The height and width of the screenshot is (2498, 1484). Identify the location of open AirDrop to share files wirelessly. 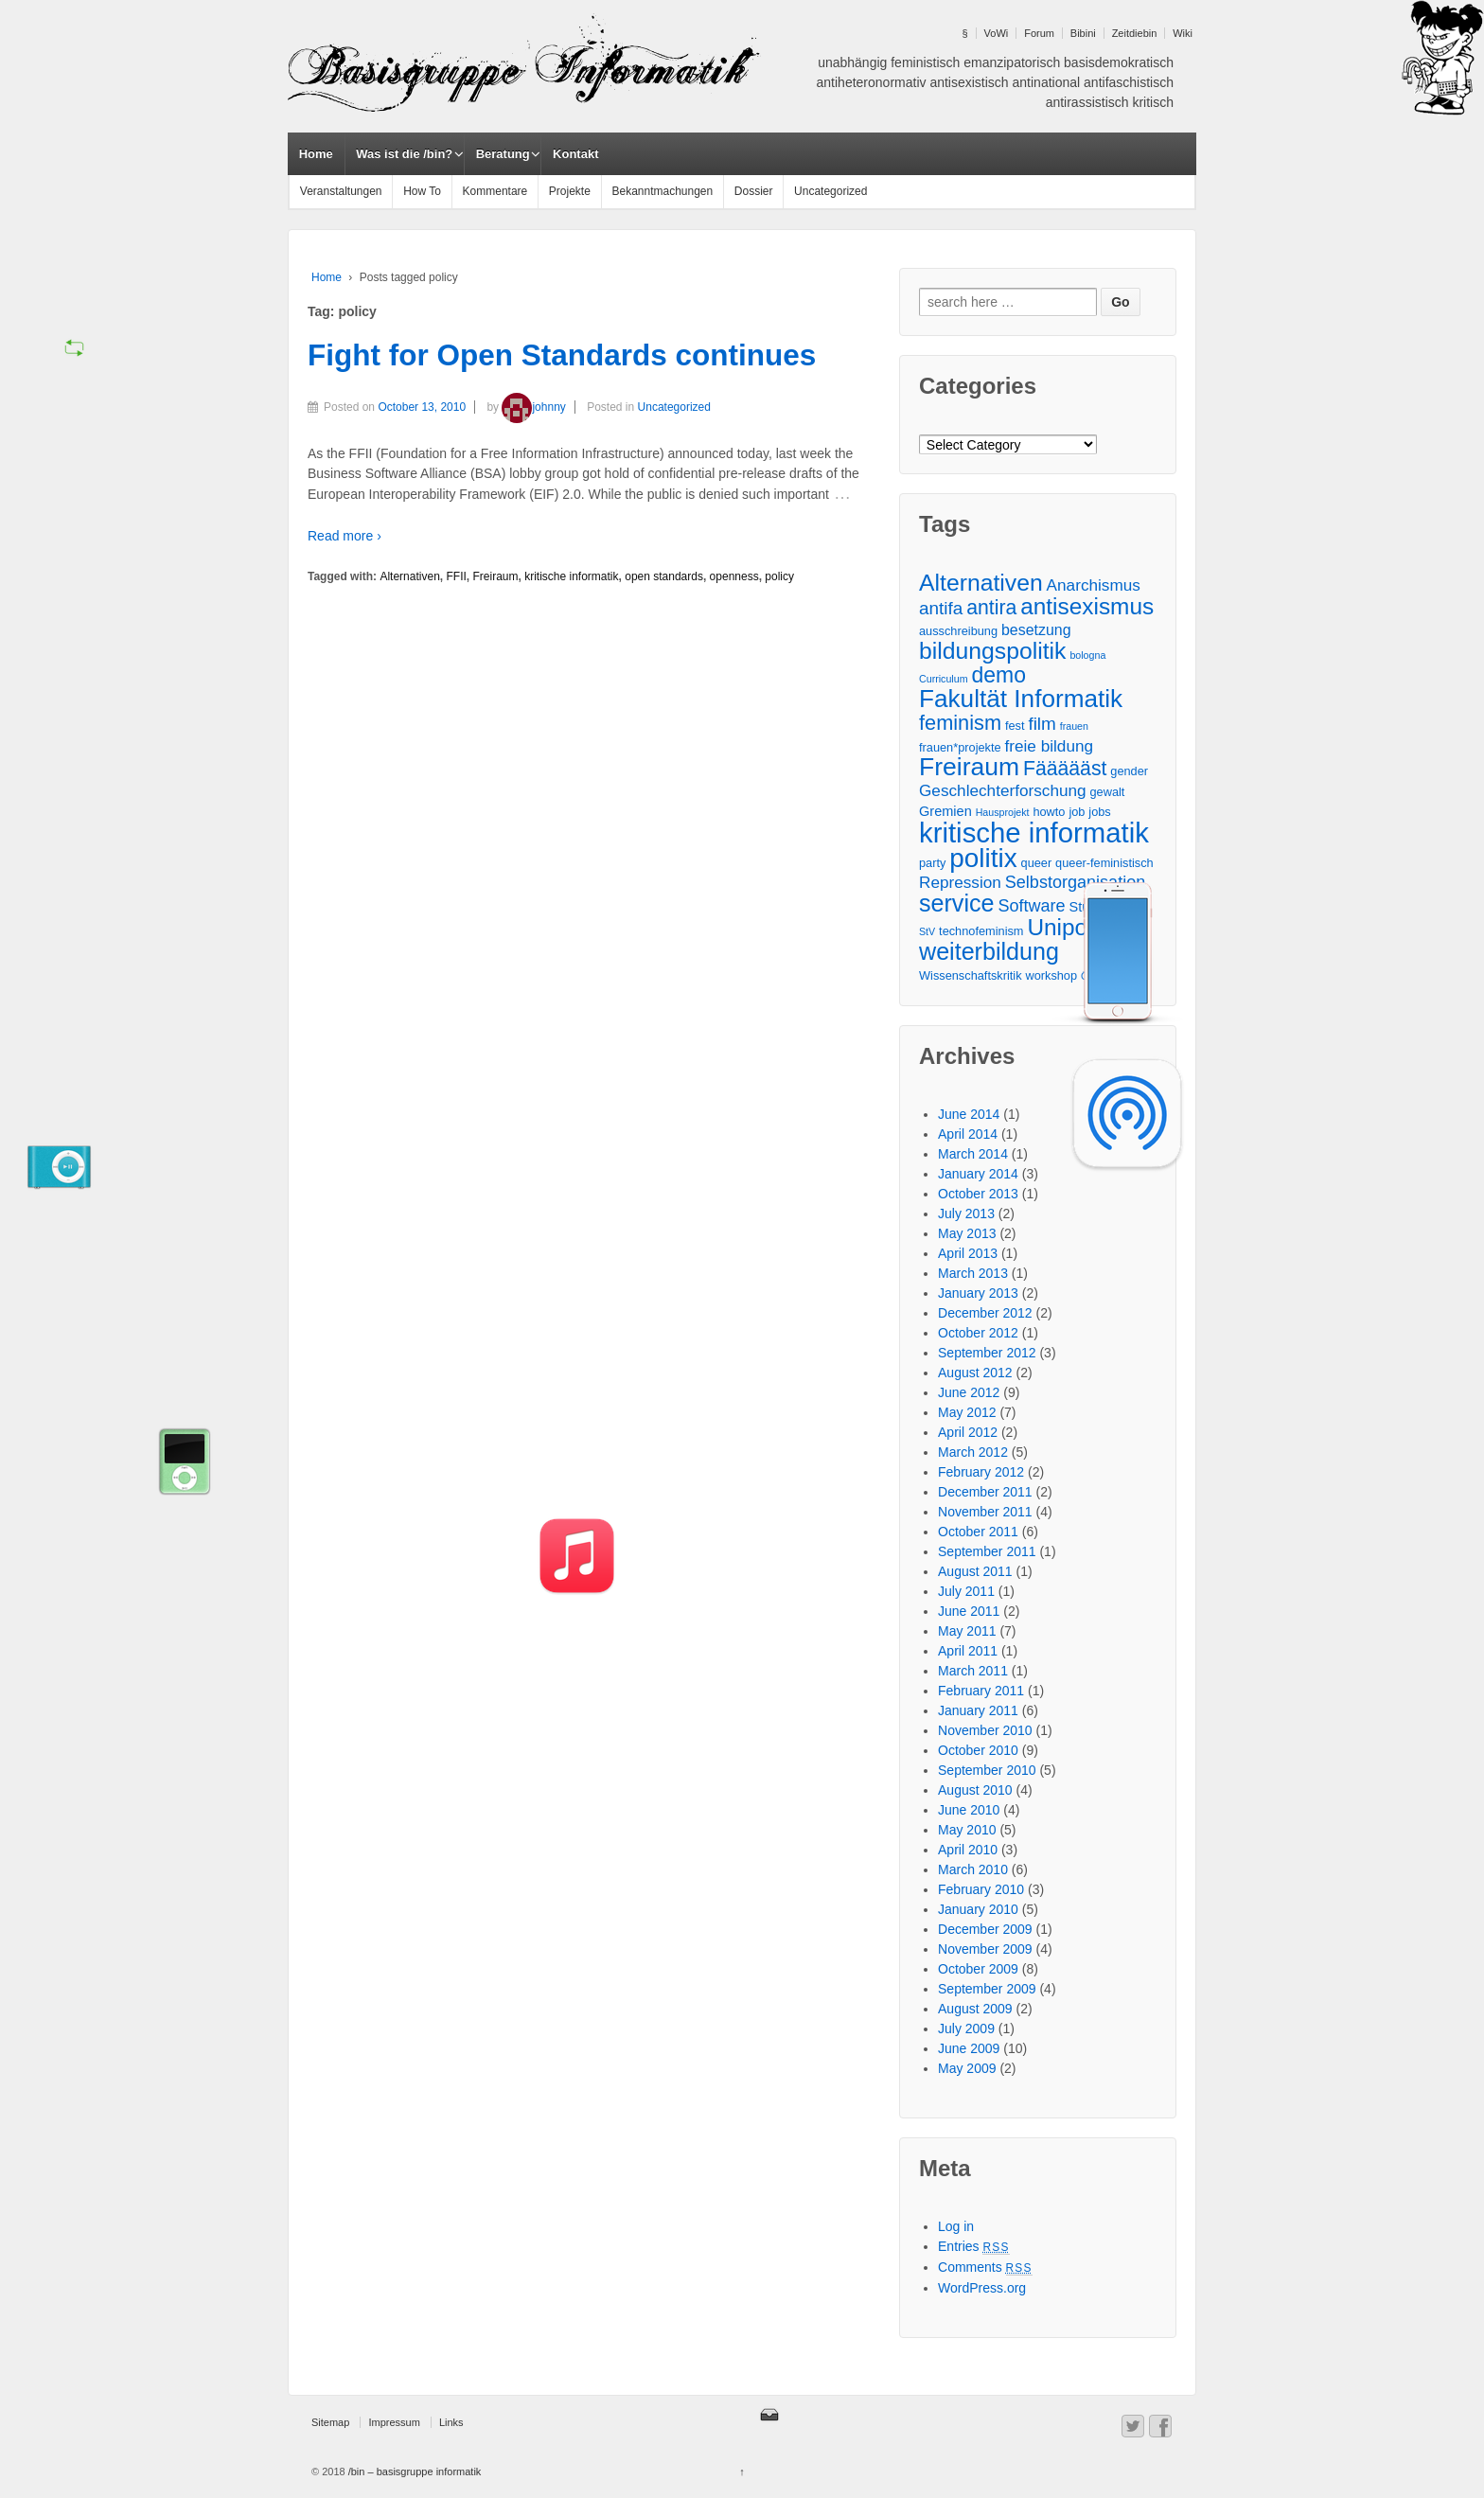
(1127, 1113).